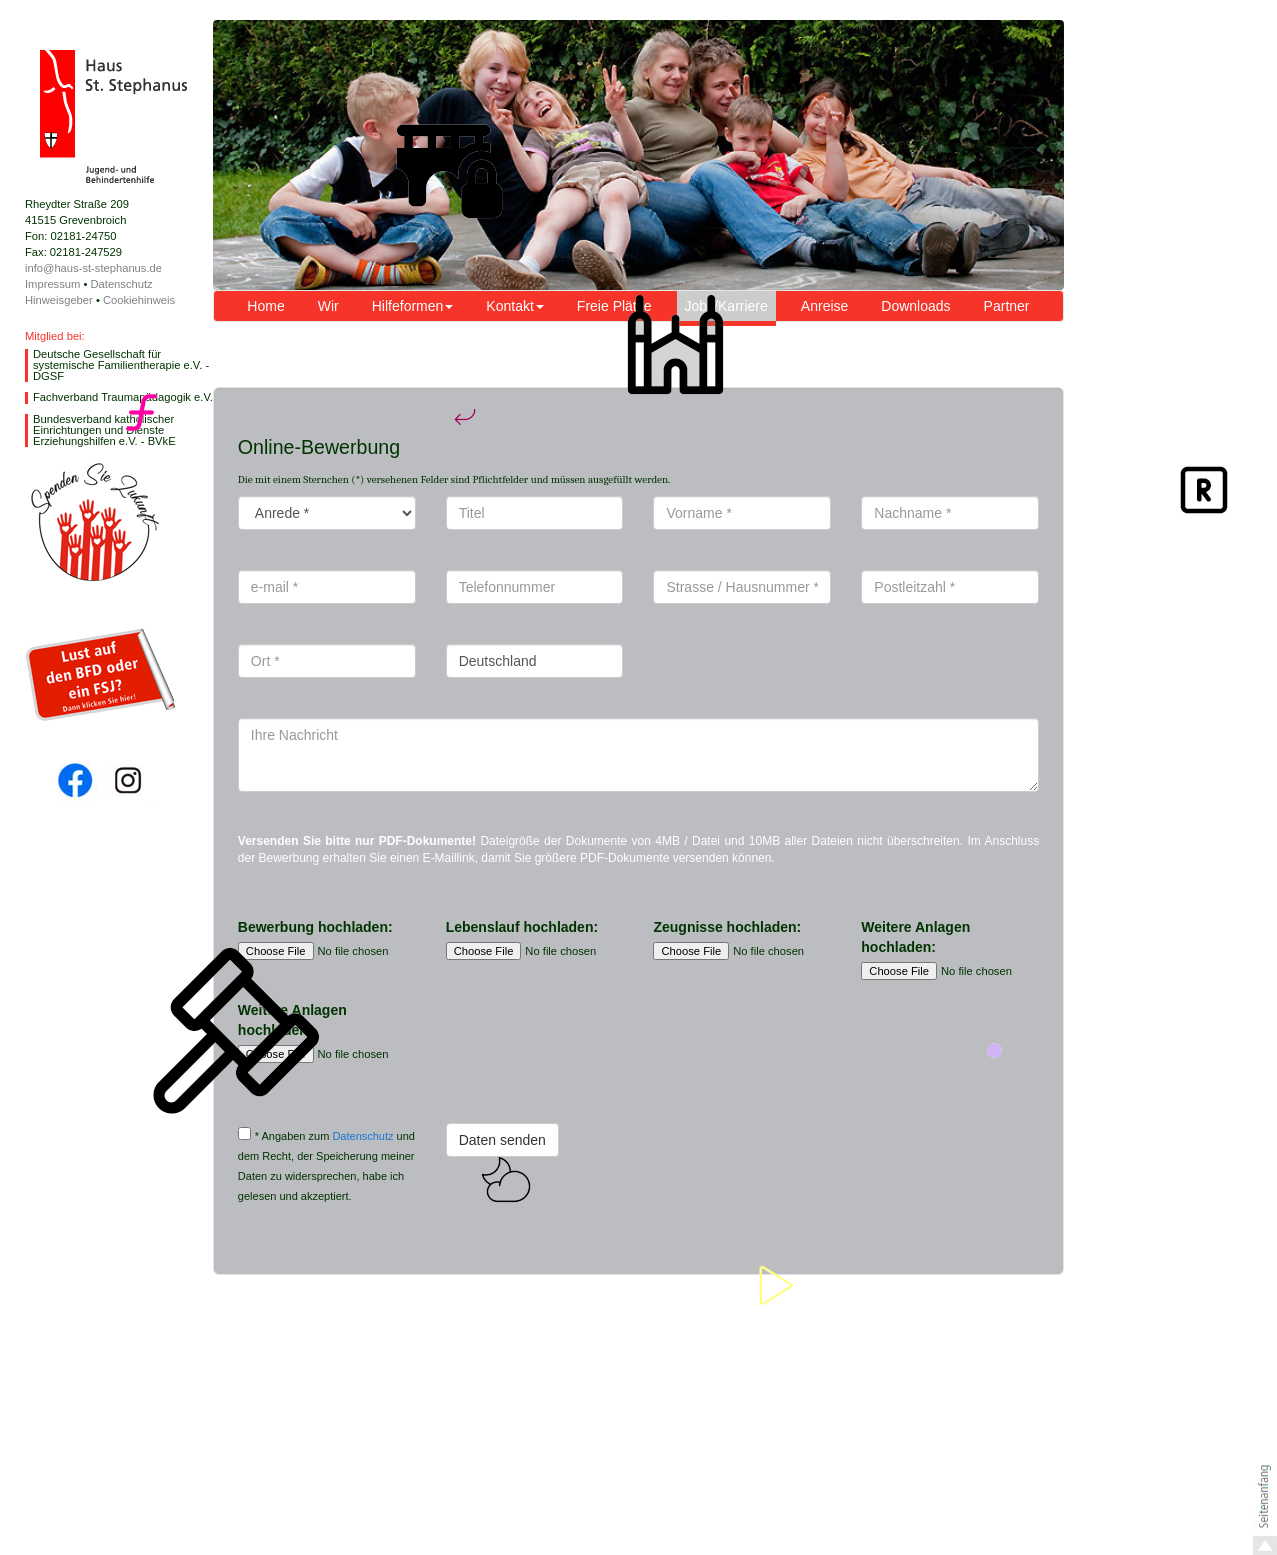  Describe the element at coordinates (465, 417) in the screenshot. I see `reply to a message` at that location.